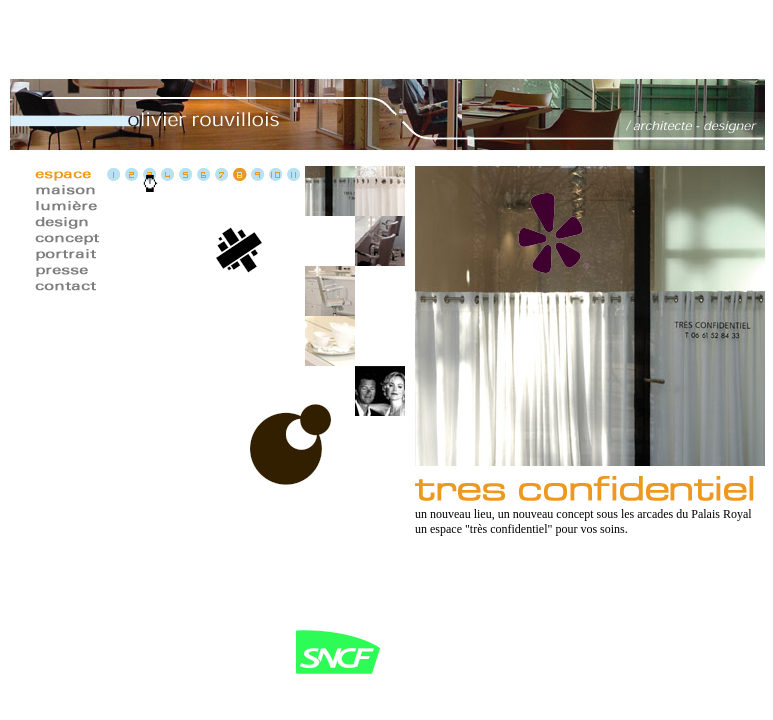  Describe the element at coordinates (554, 233) in the screenshot. I see `open the Yelp app` at that location.